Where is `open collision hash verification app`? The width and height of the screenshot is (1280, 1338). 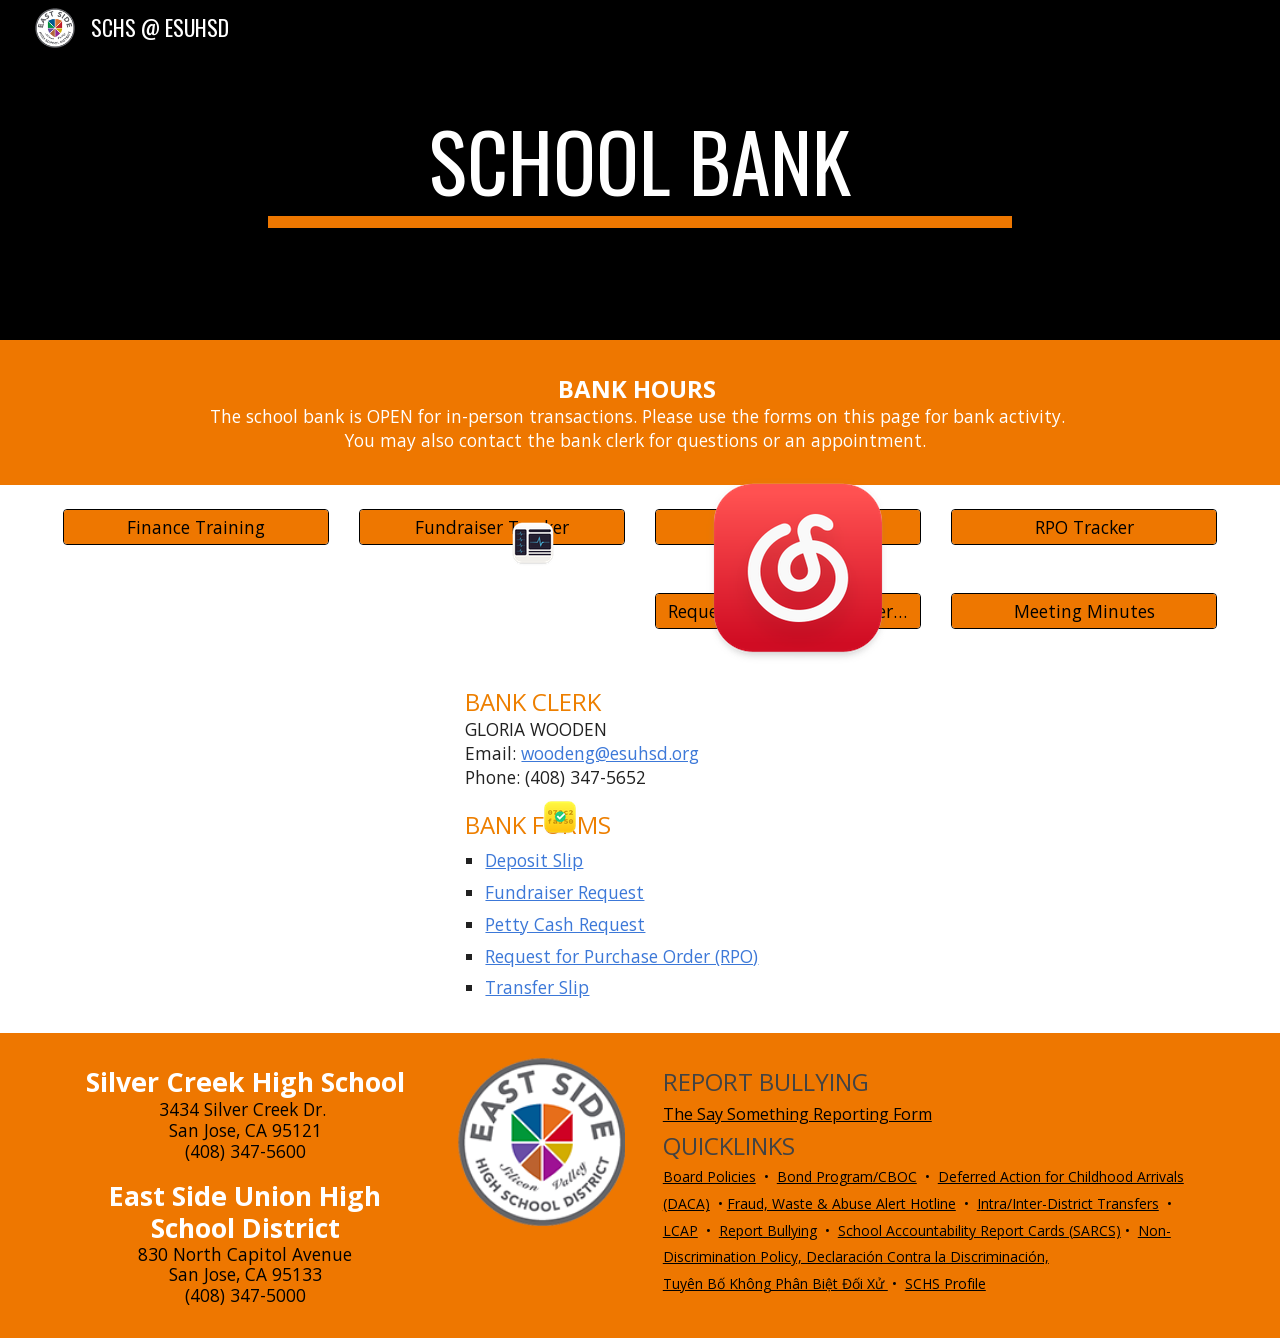 open collision hash verification app is located at coordinates (560, 817).